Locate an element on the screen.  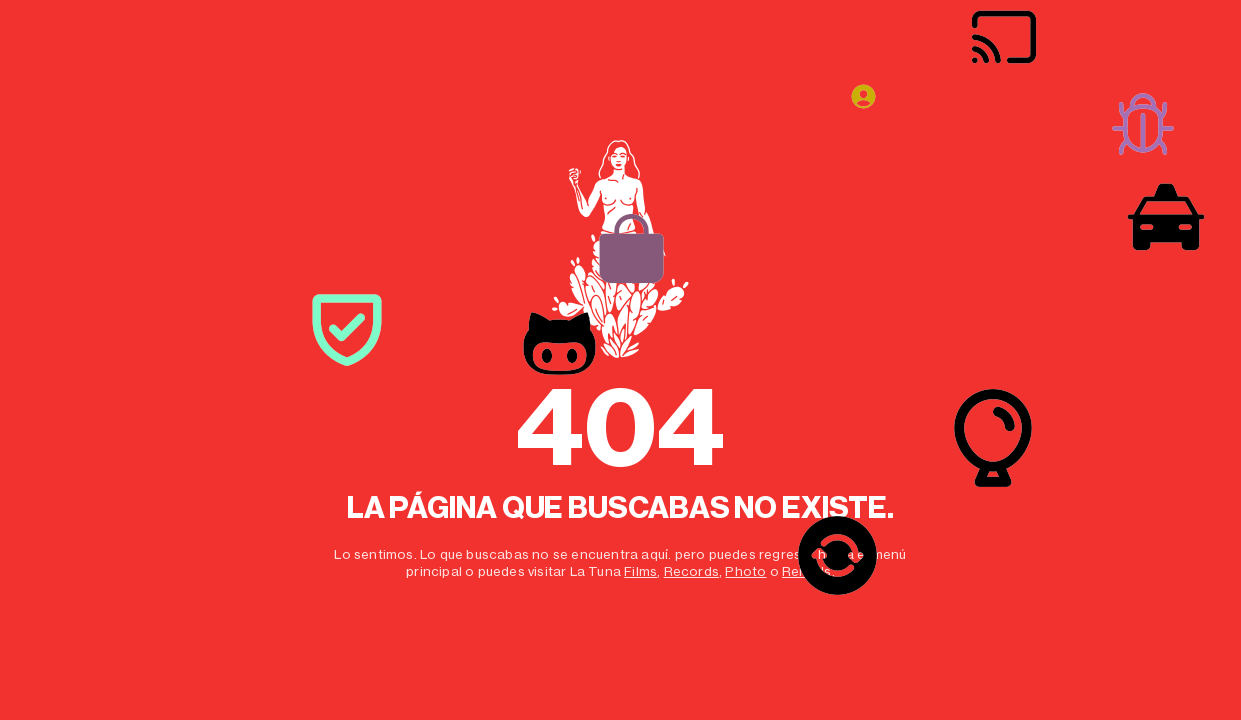
indicates verified security or protection status is located at coordinates (347, 326).